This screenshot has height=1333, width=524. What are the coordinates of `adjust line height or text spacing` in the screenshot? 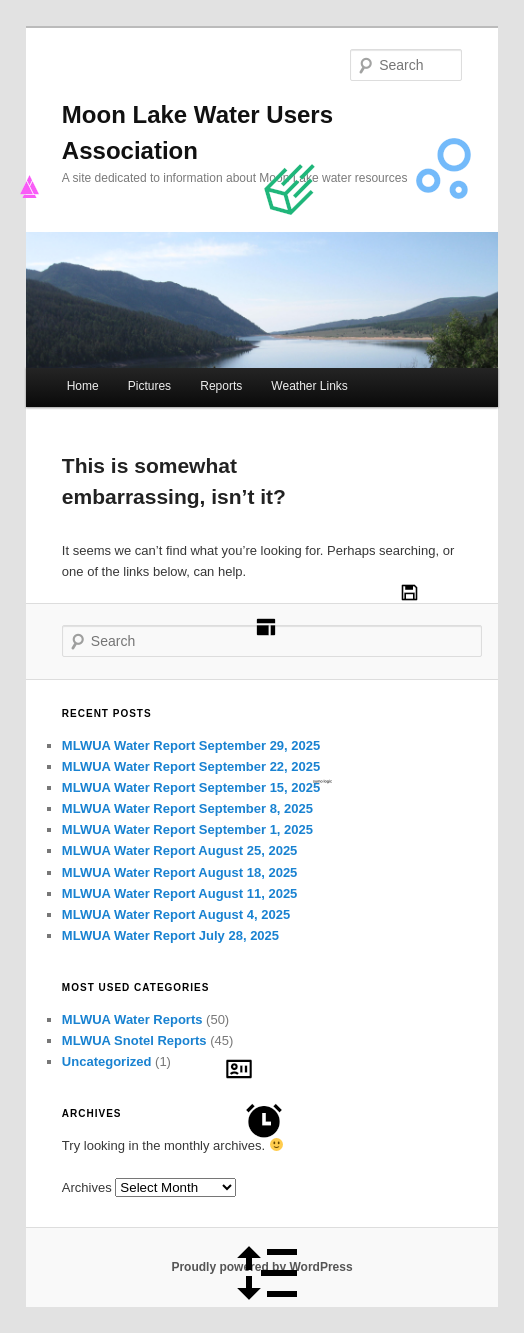 It's located at (270, 1273).